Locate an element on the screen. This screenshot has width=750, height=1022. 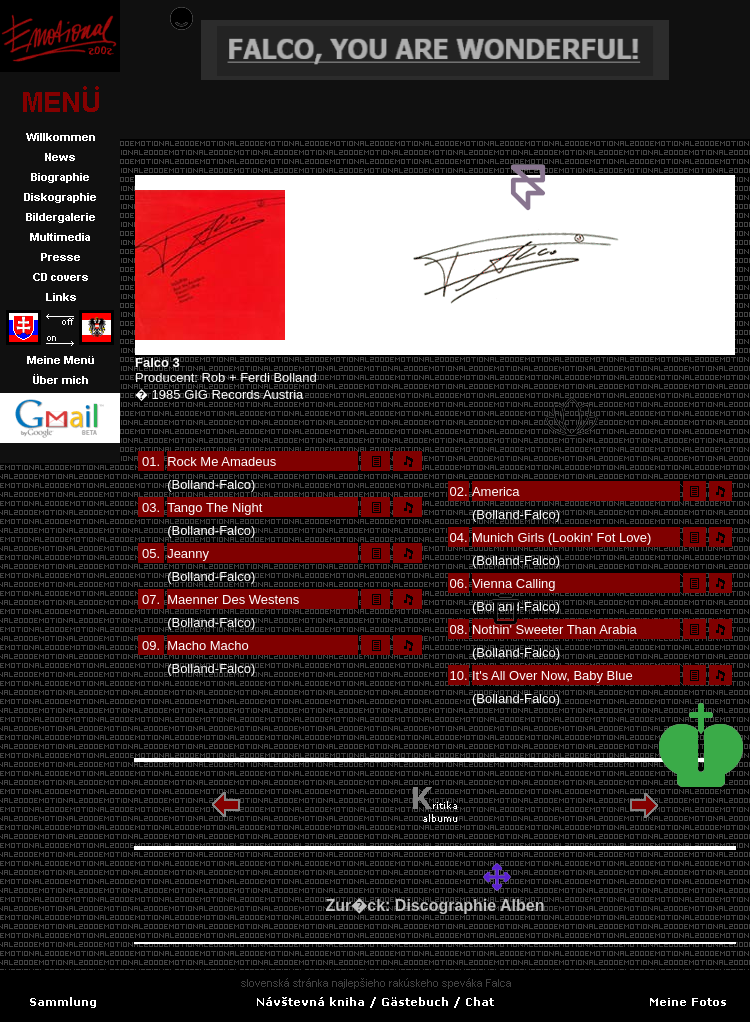
apply inner shadow effect to bottom edge is located at coordinates (181, 18).